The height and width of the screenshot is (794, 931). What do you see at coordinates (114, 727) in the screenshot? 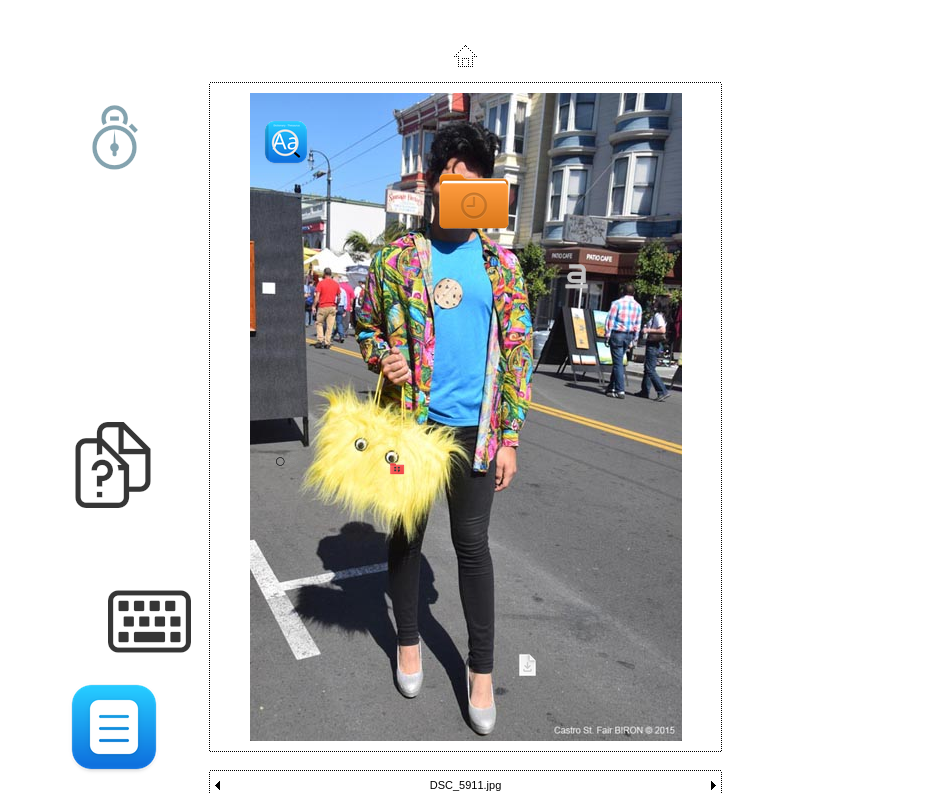
I see `open notes or documents app` at bounding box center [114, 727].